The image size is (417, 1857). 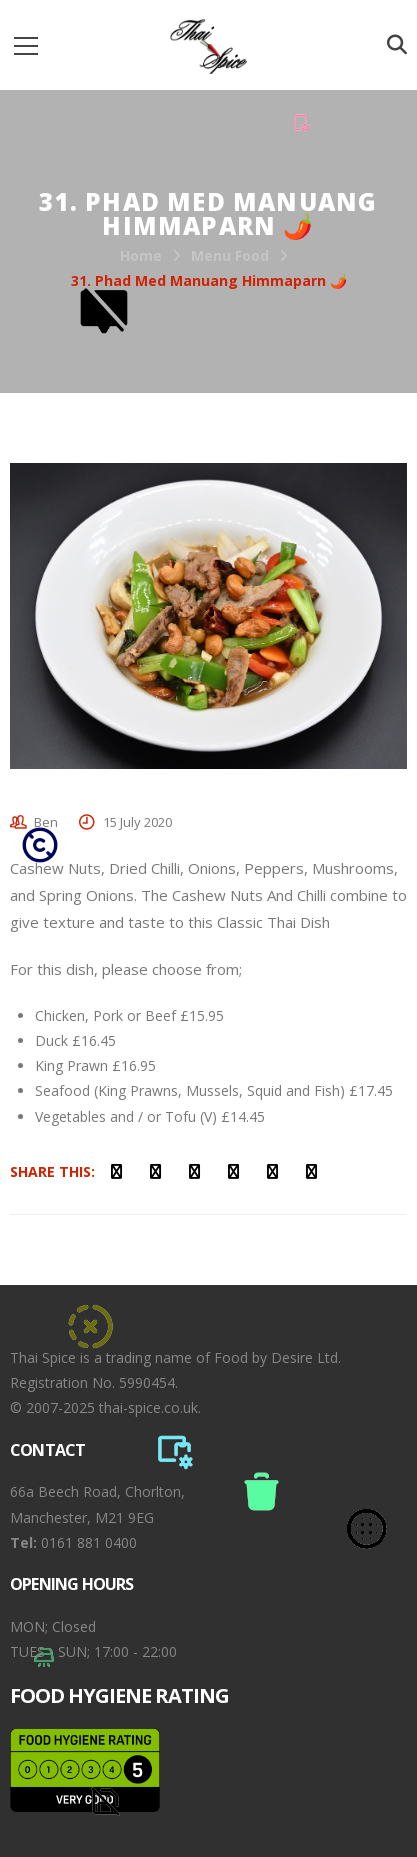 What do you see at coordinates (300, 122) in the screenshot?
I see `mark tablet as favorite device` at bounding box center [300, 122].